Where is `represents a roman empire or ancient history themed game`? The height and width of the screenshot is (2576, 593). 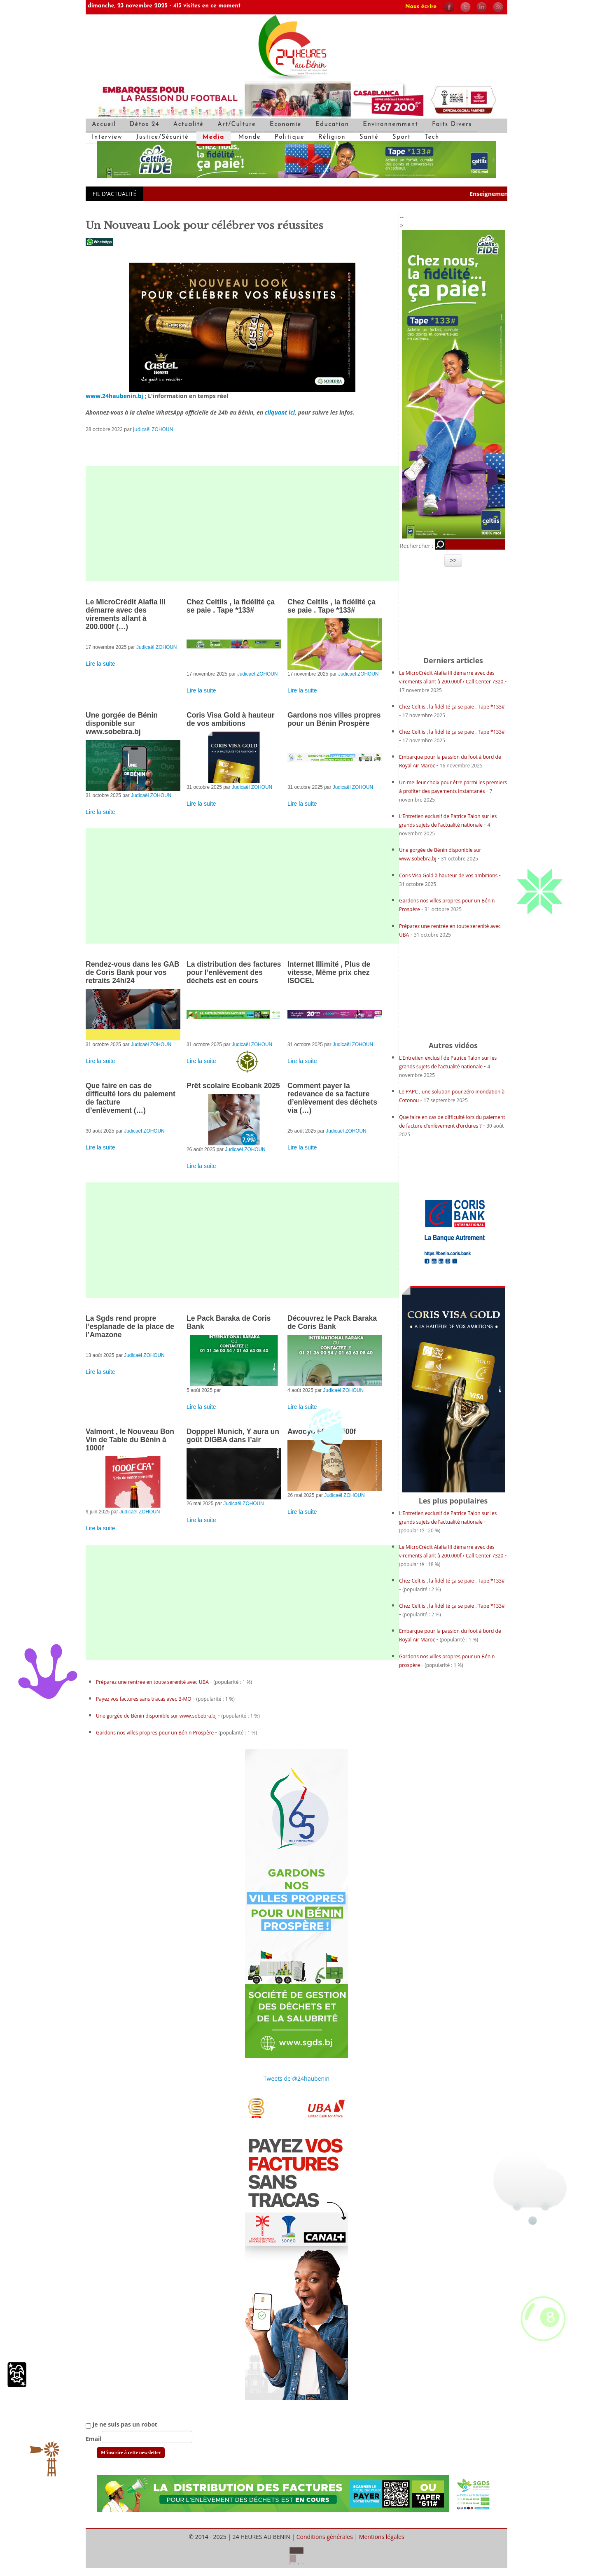
represents a roman empire or ancient history themed game is located at coordinates (326, 1430).